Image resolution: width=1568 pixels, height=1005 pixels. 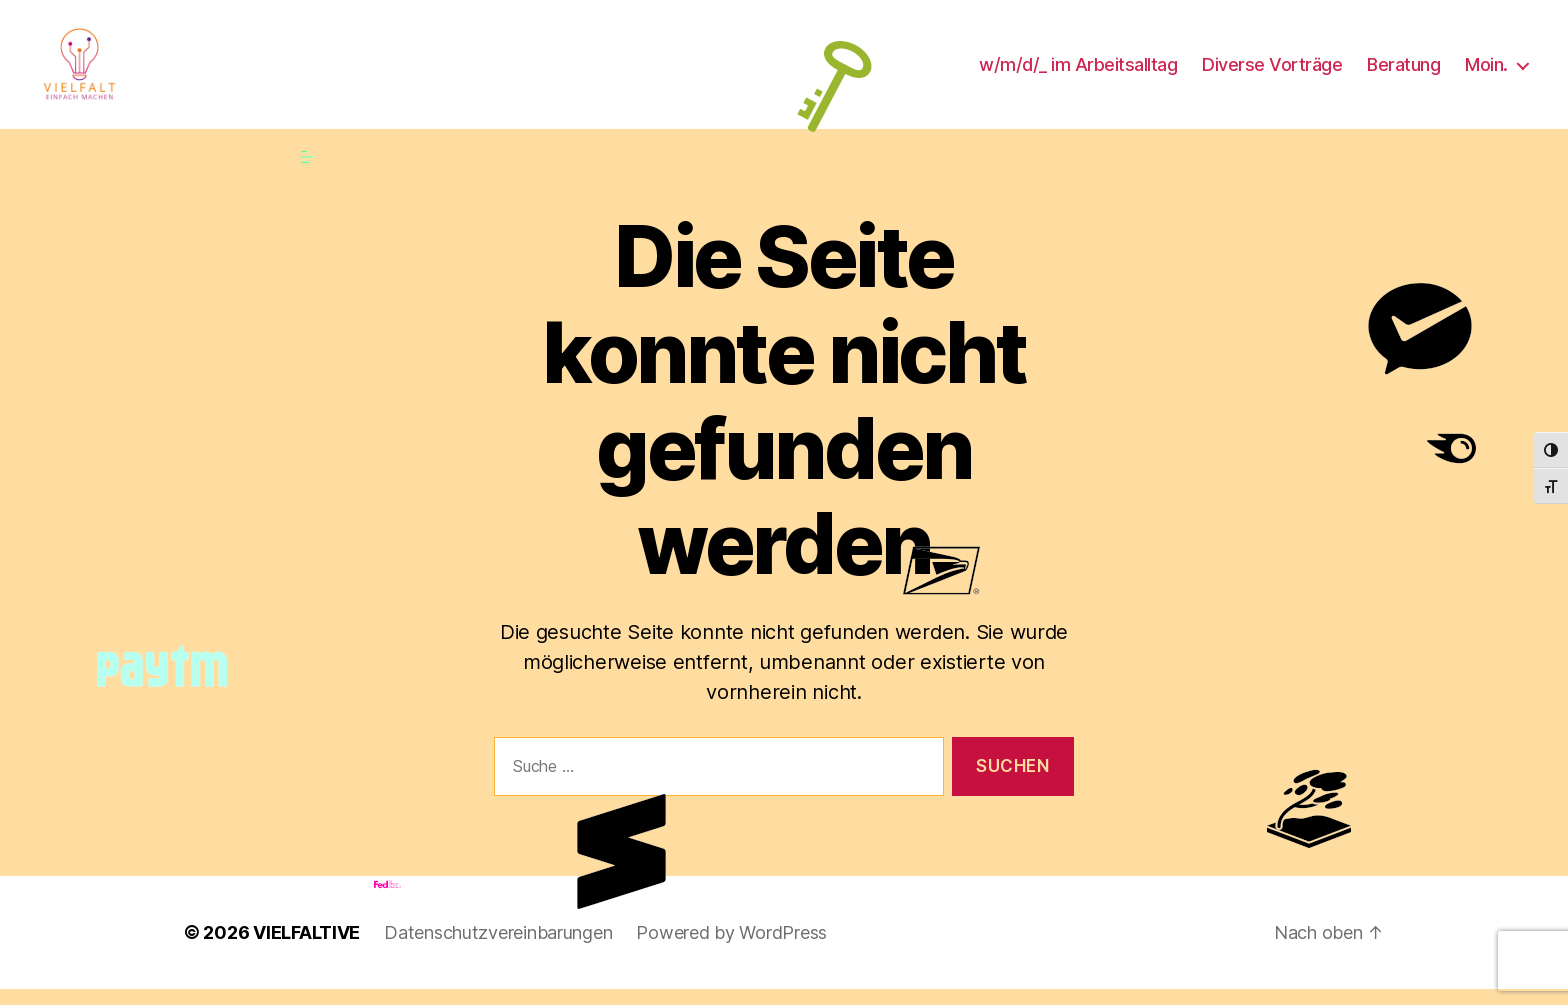 What do you see at coordinates (1420, 327) in the screenshot?
I see `pay with wechat pay` at bounding box center [1420, 327].